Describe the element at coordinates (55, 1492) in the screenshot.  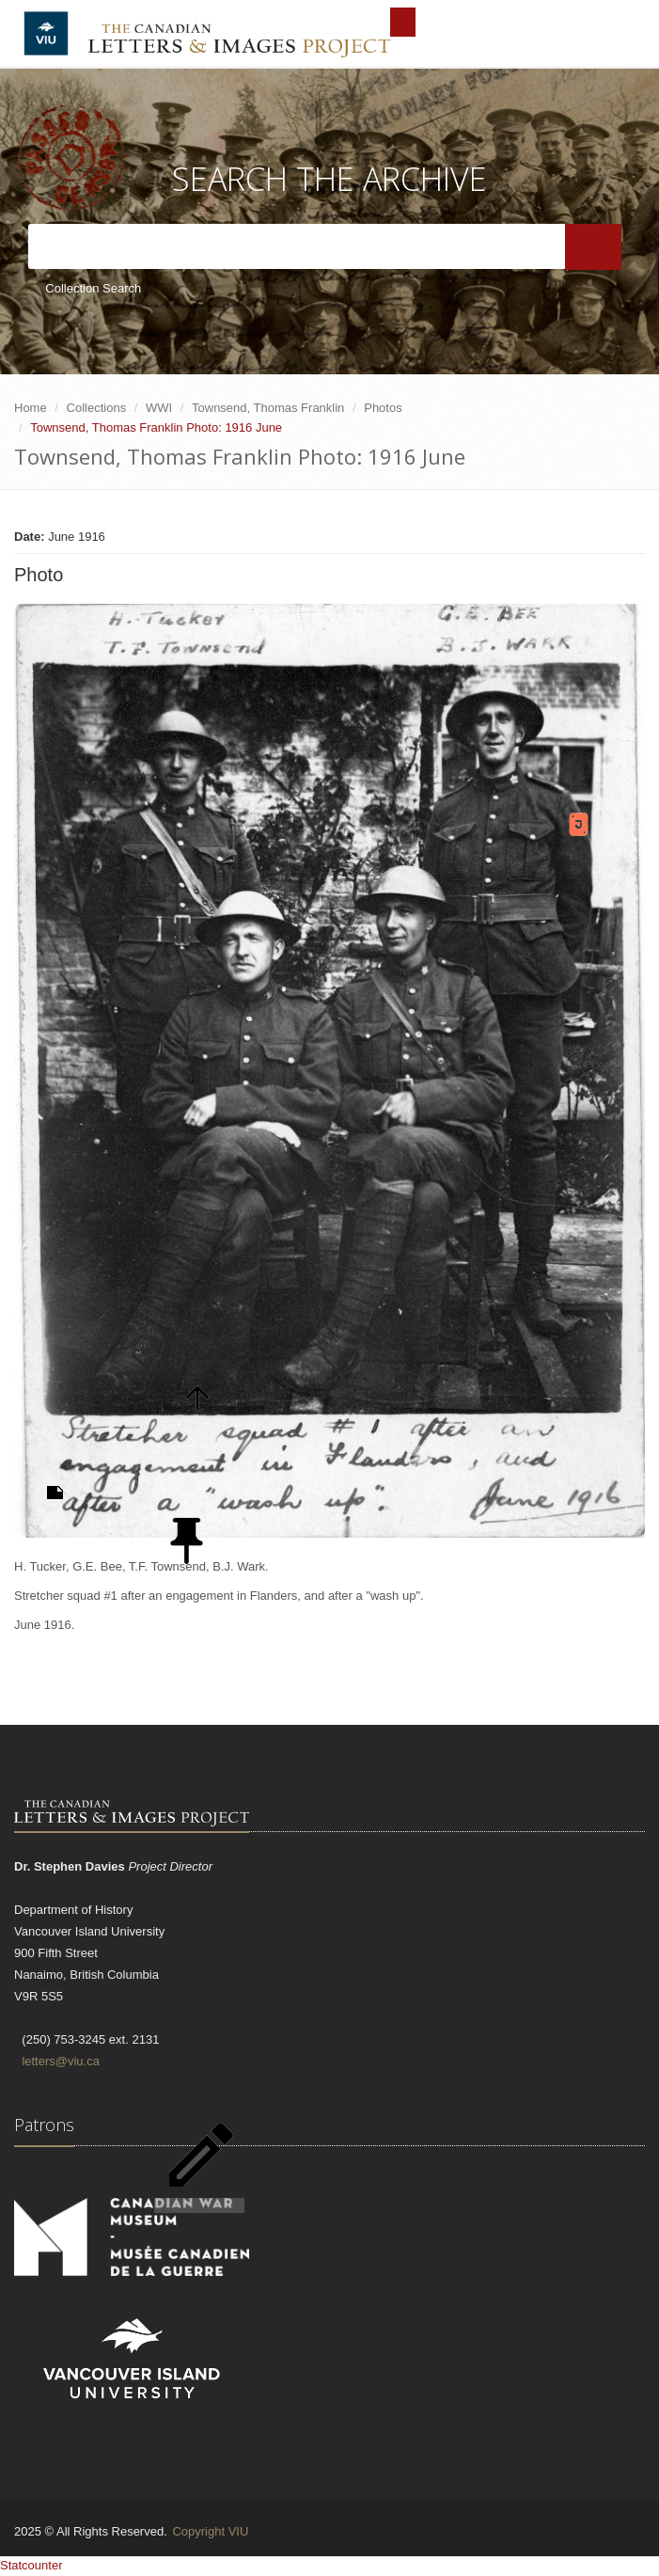
I see `create a new note` at that location.